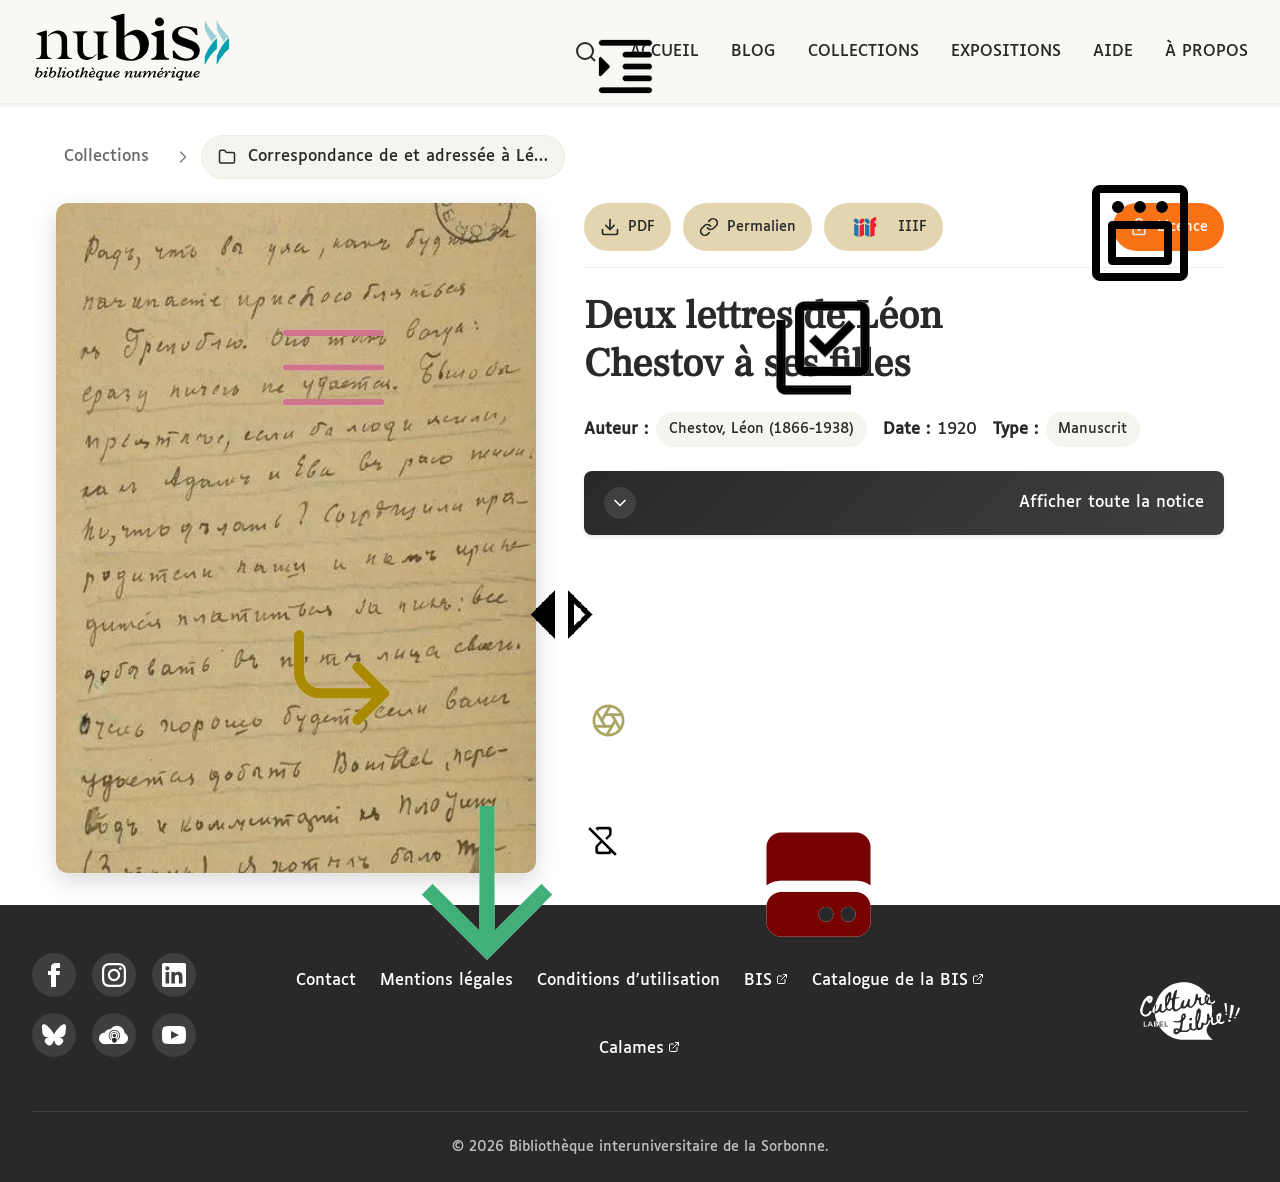  Describe the element at coordinates (341, 677) in the screenshot. I see `reply to a message or comment` at that location.